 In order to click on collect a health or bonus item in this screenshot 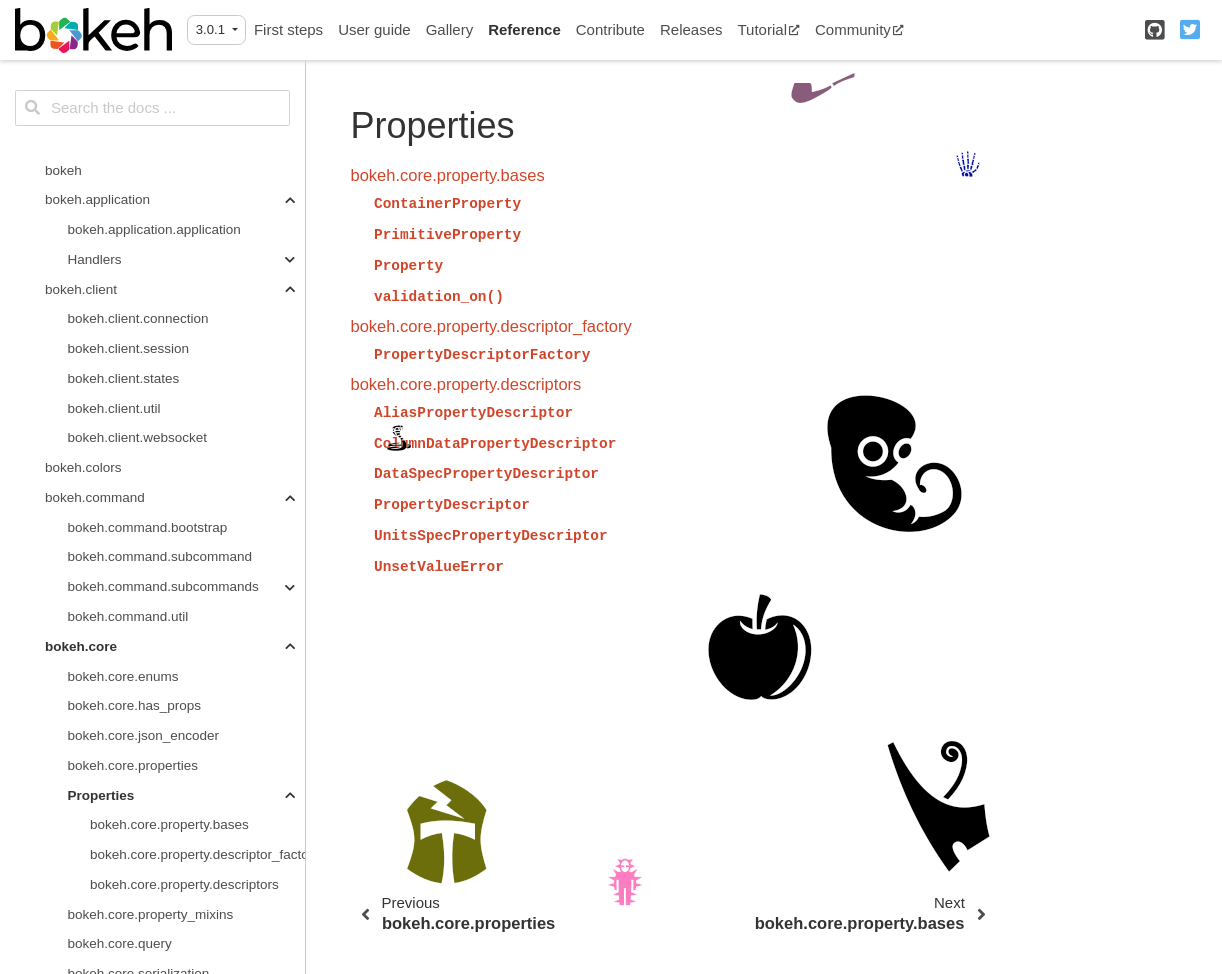, I will do `click(760, 647)`.